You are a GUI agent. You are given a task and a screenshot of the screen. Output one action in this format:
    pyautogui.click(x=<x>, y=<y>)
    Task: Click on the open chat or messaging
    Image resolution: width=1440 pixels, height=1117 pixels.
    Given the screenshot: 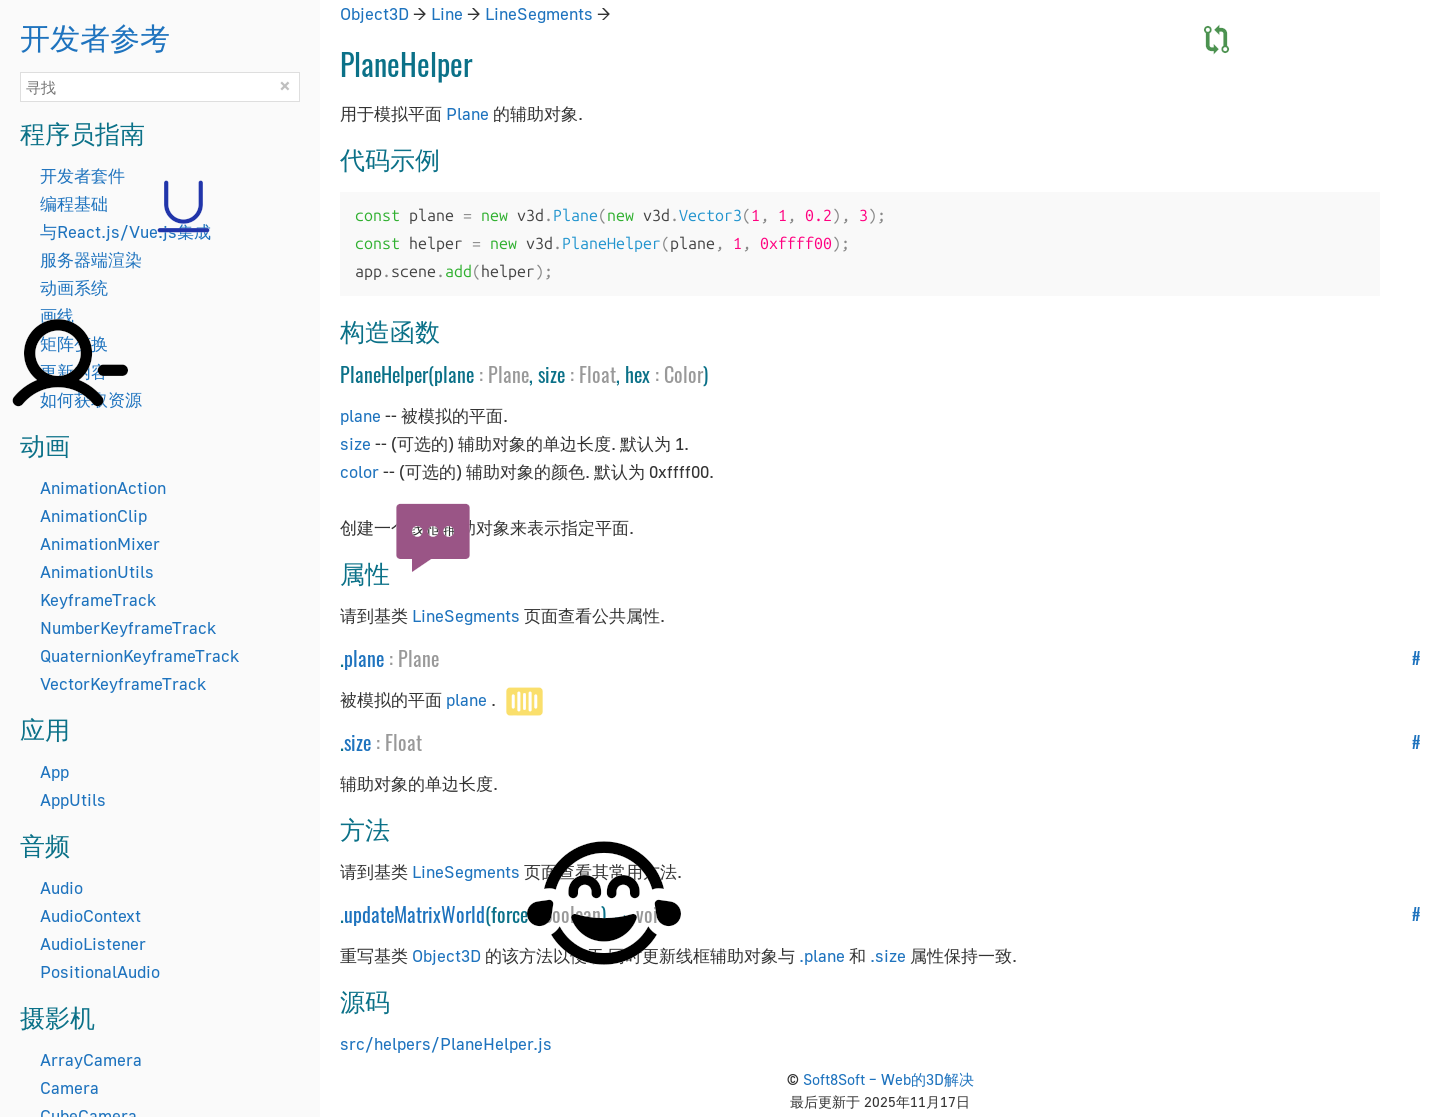 What is the action you would take?
    pyautogui.click(x=433, y=538)
    